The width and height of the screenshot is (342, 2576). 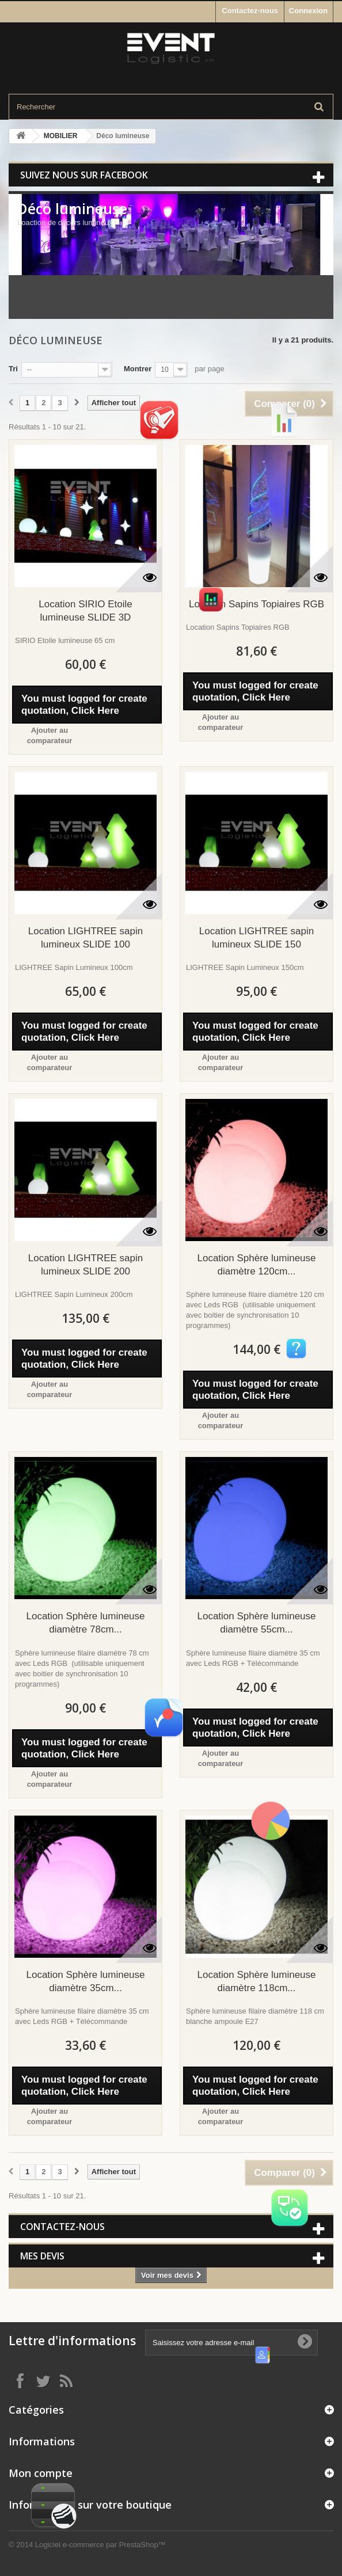 I want to click on launch ultrakill game, so click(x=159, y=420).